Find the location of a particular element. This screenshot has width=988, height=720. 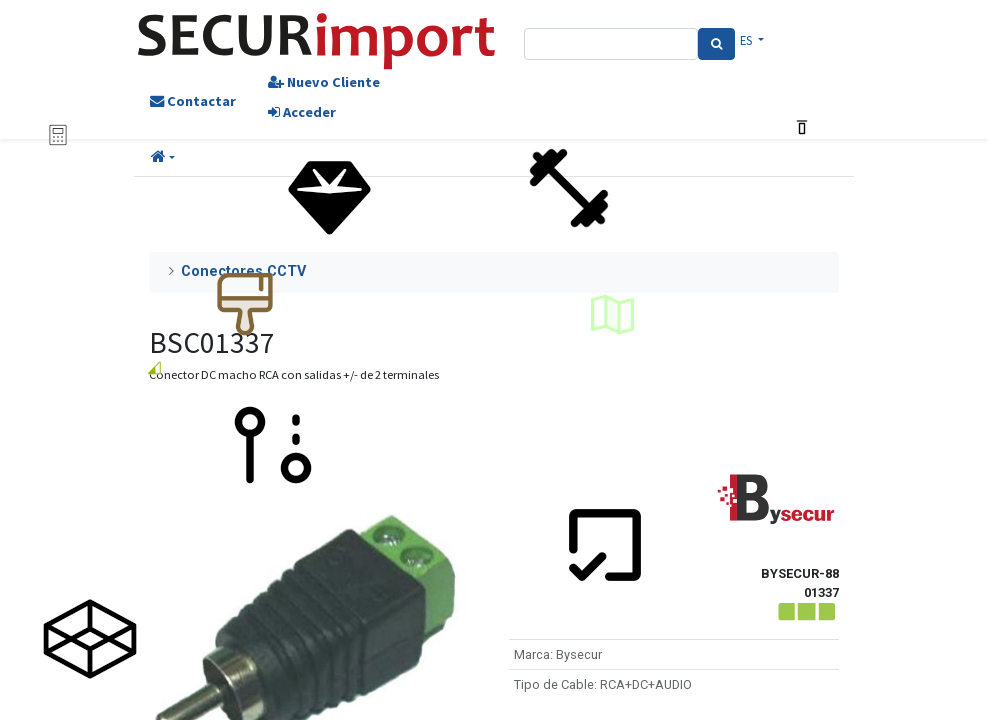

open codepen profile or projects is located at coordinates (90, 639).